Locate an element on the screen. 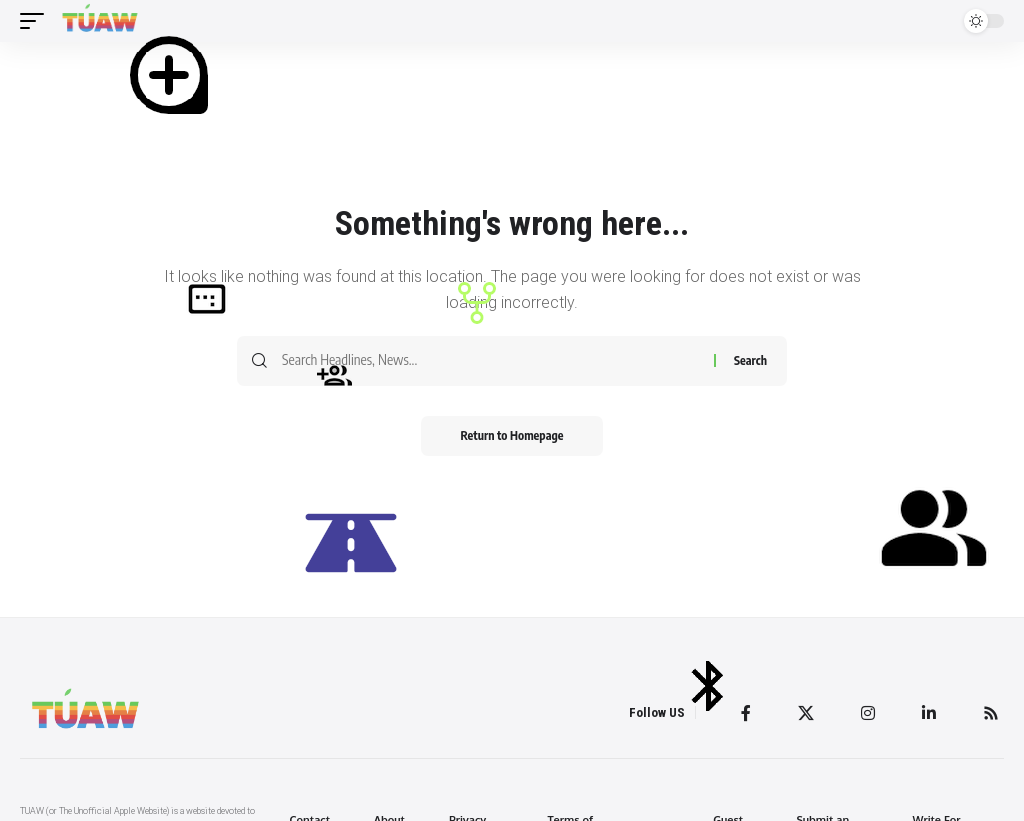  add a new member to a group is located at coordinates (334, 375).